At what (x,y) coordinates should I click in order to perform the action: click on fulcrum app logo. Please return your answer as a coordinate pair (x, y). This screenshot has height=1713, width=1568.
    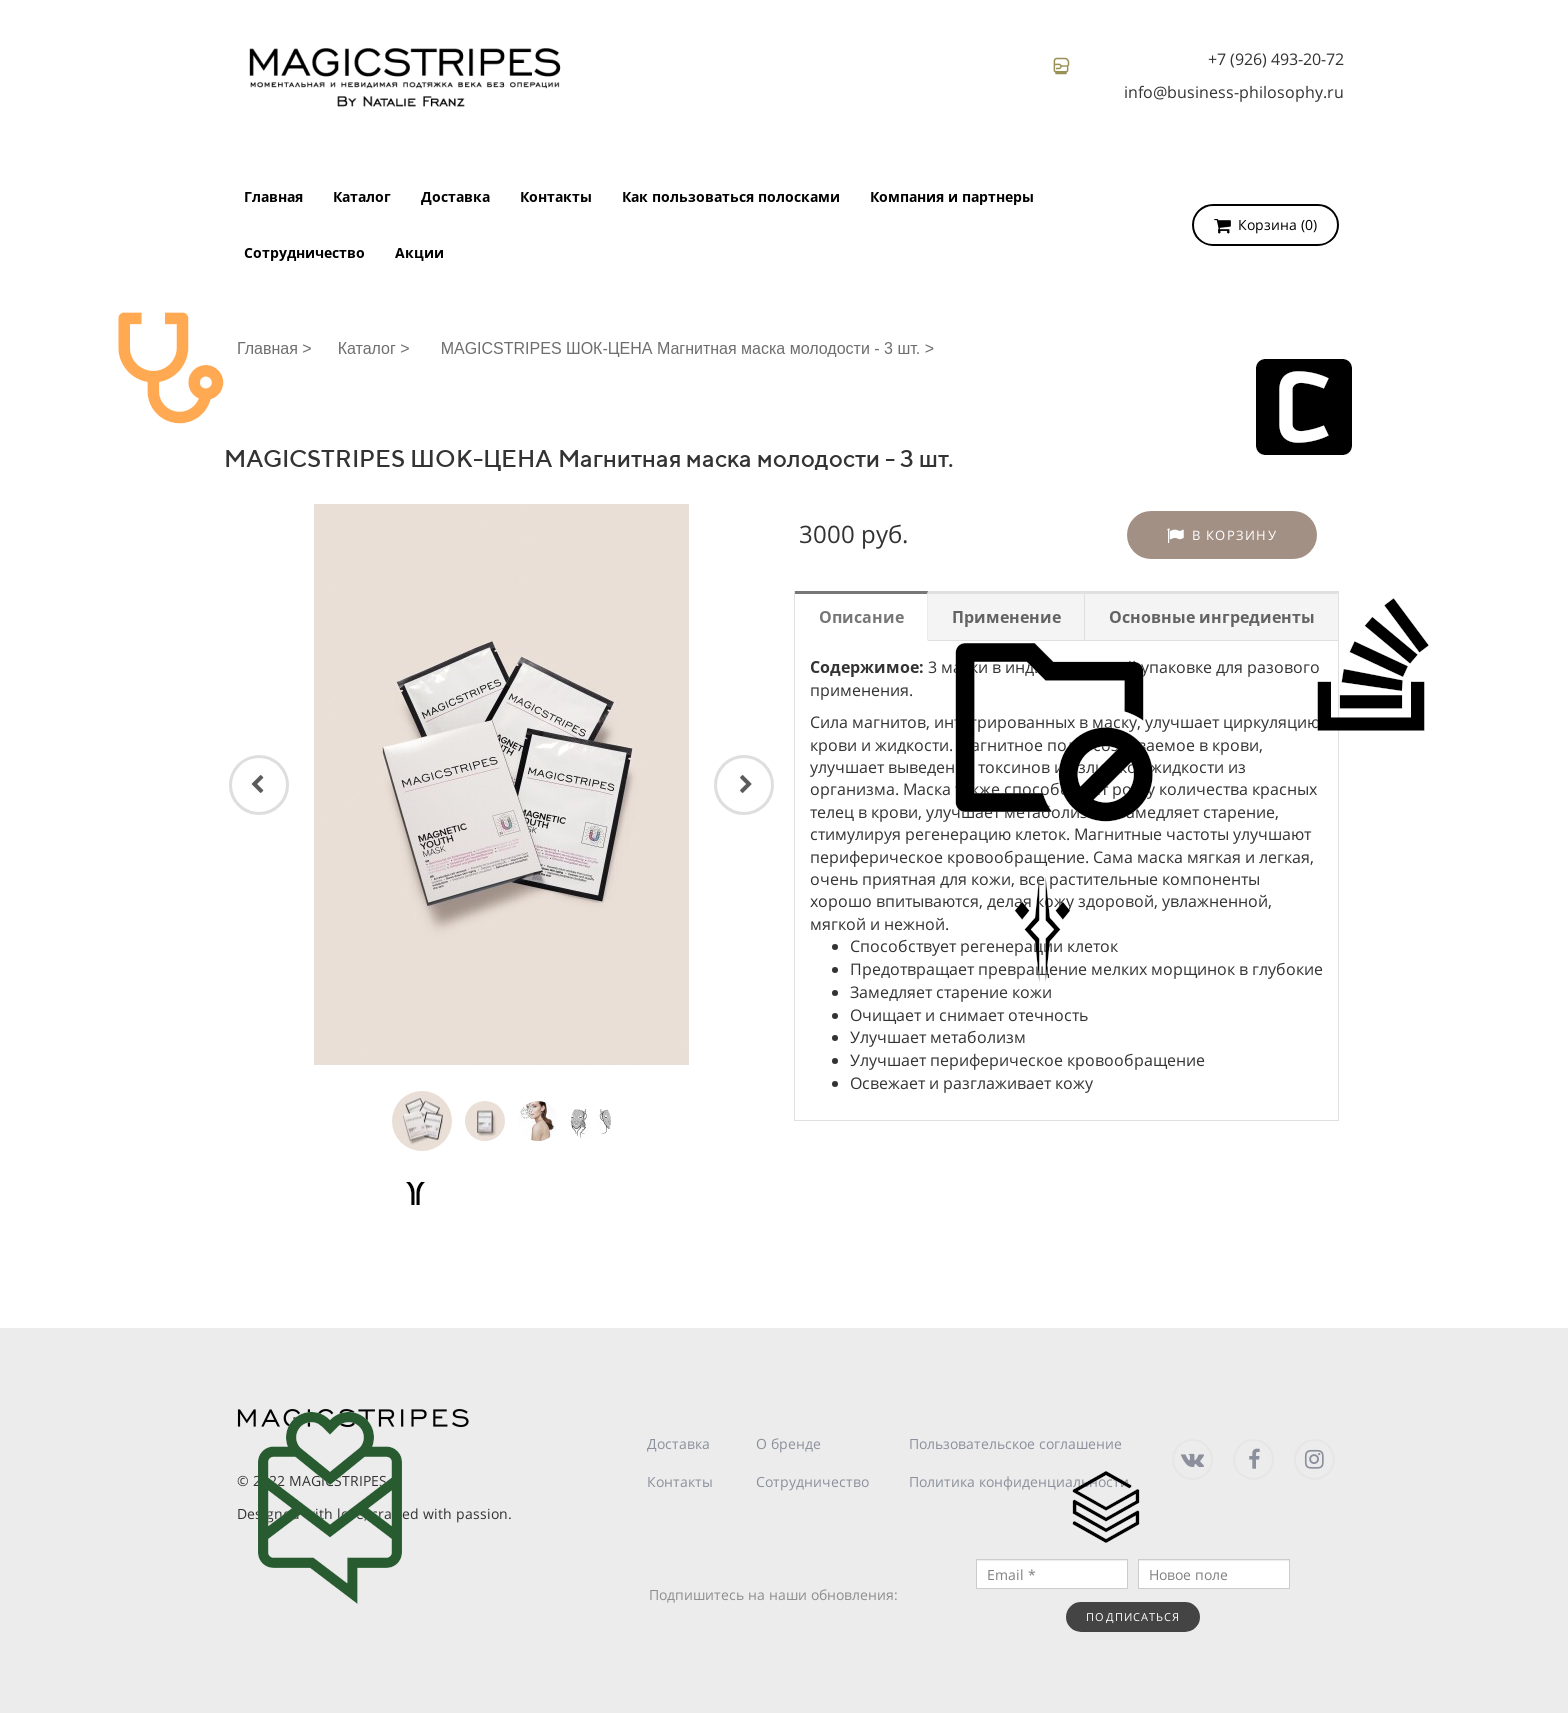
    Looking at the image, I should click on (1042, 929).